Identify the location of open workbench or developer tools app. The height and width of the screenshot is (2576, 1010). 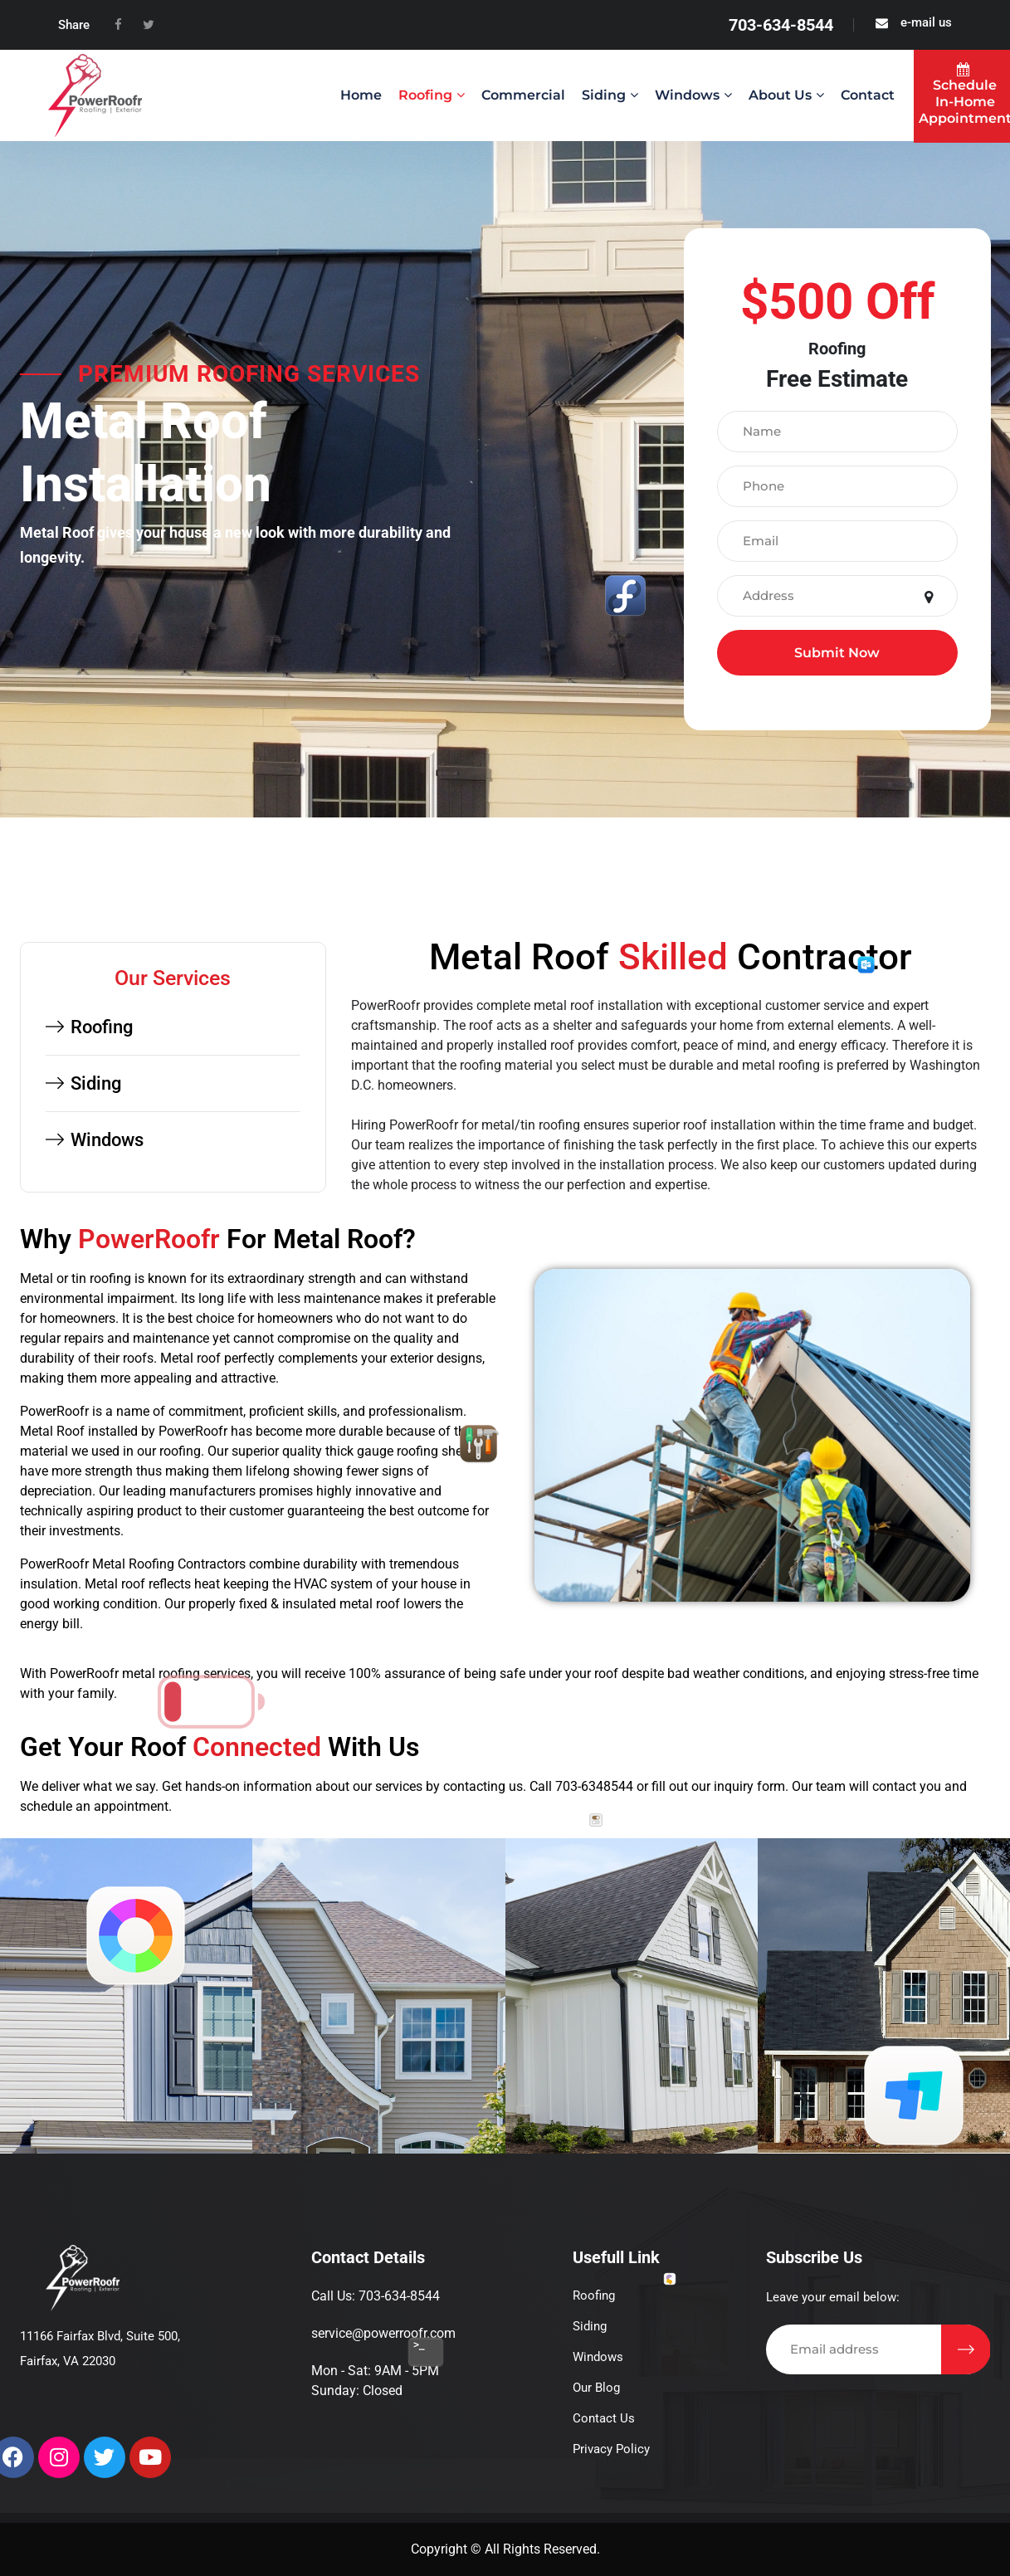
(478, 1443).